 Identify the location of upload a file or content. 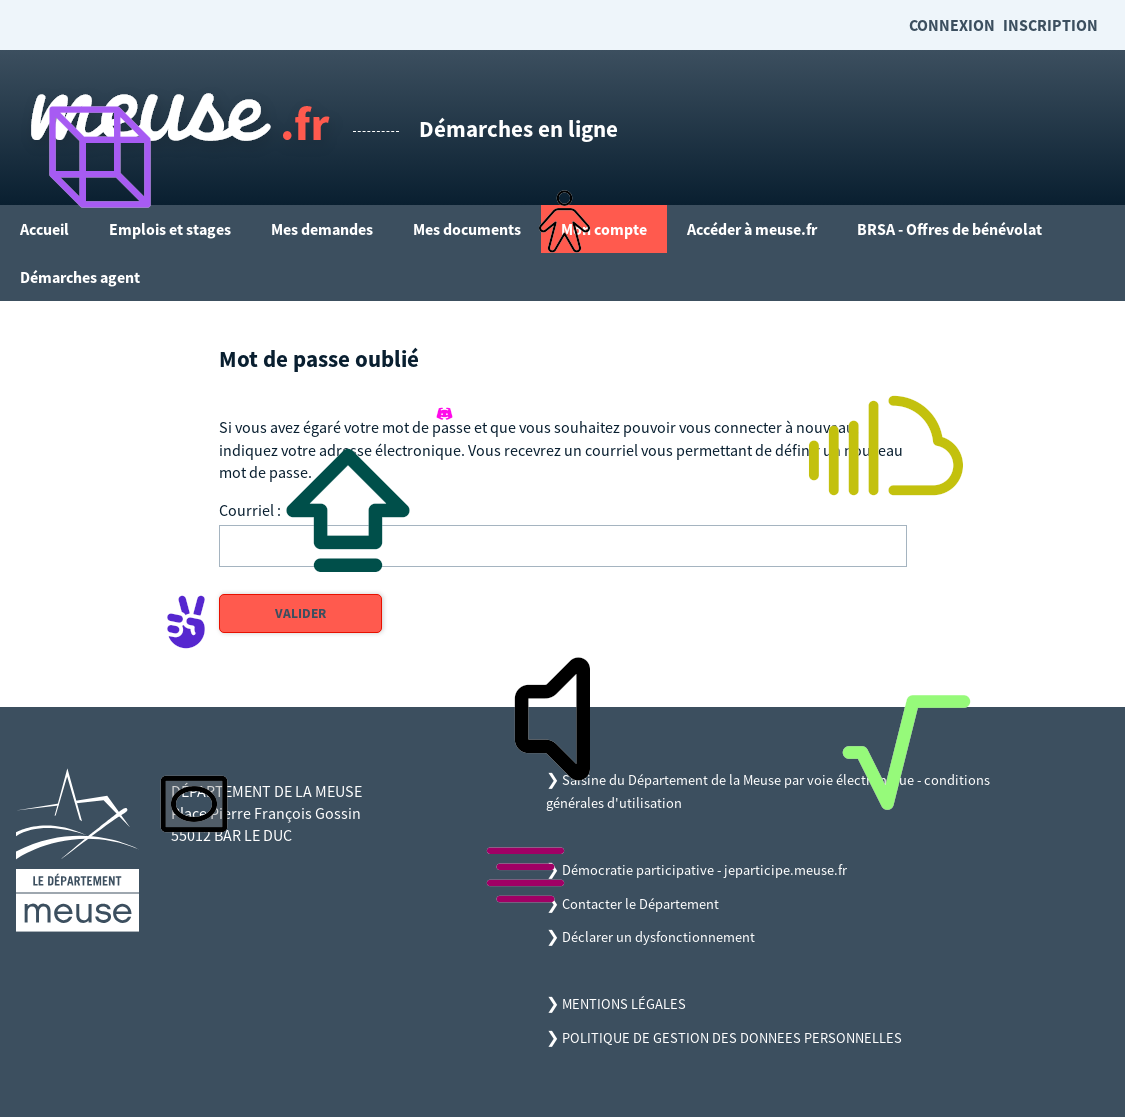
(348, 515).